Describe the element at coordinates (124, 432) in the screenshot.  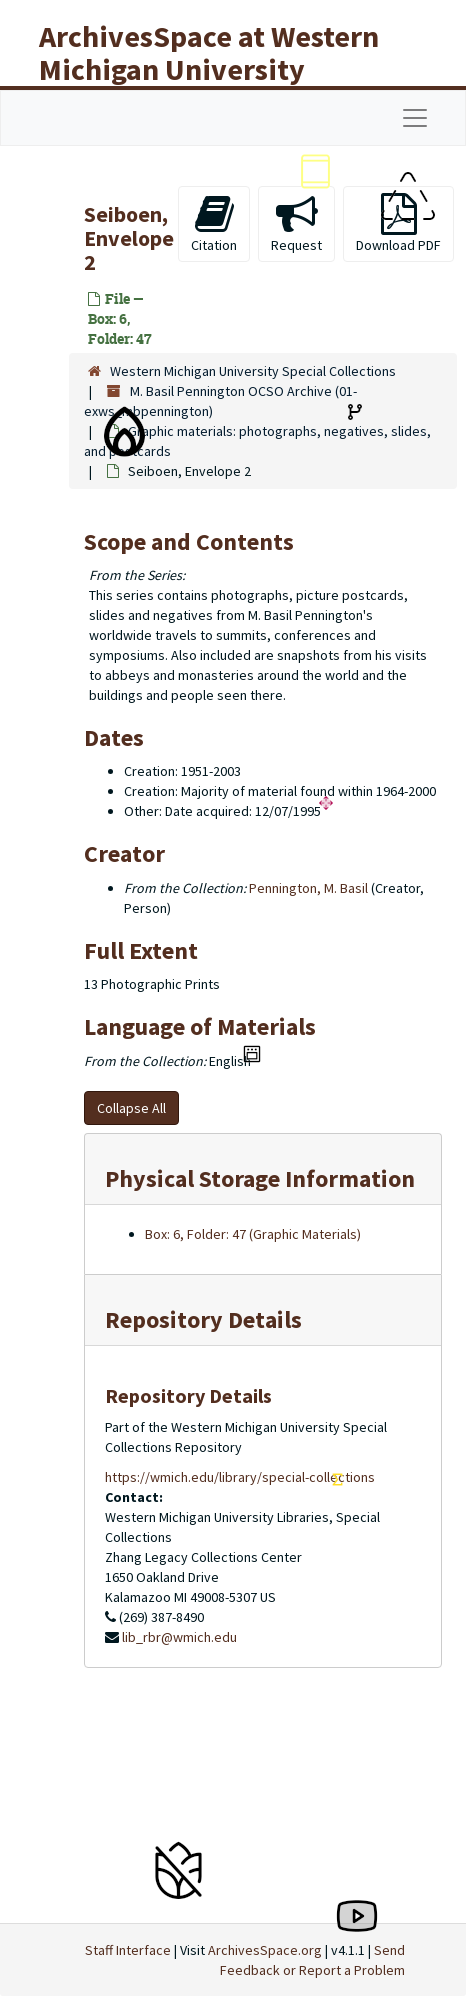
I see `view trending or hot content` at that location.